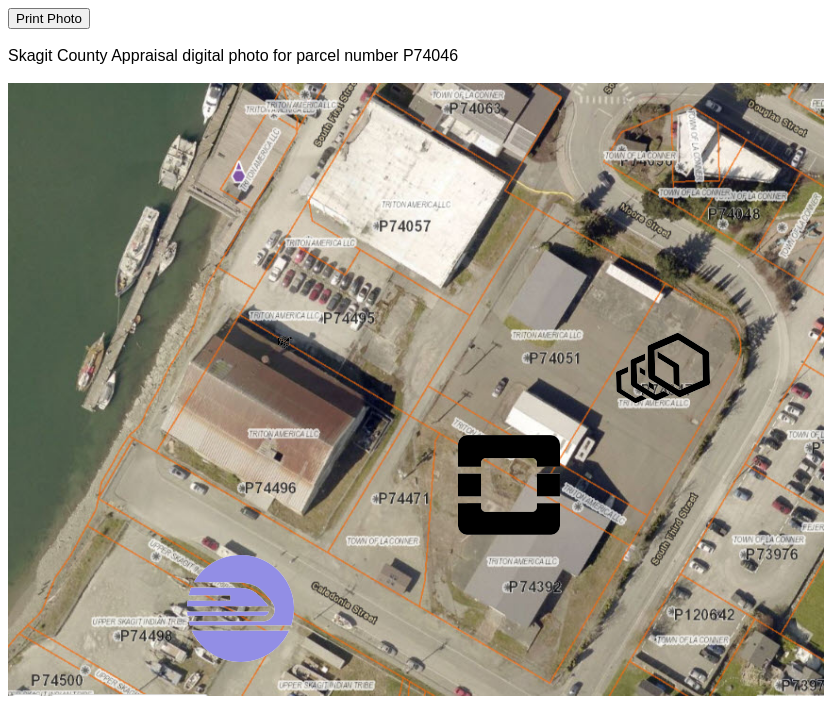 This screenshot has height=726, width=824. What do you see at coordinates (286, 342) in the screenshot?
I see `sympy python library logo` at bounding box center [286, 342].